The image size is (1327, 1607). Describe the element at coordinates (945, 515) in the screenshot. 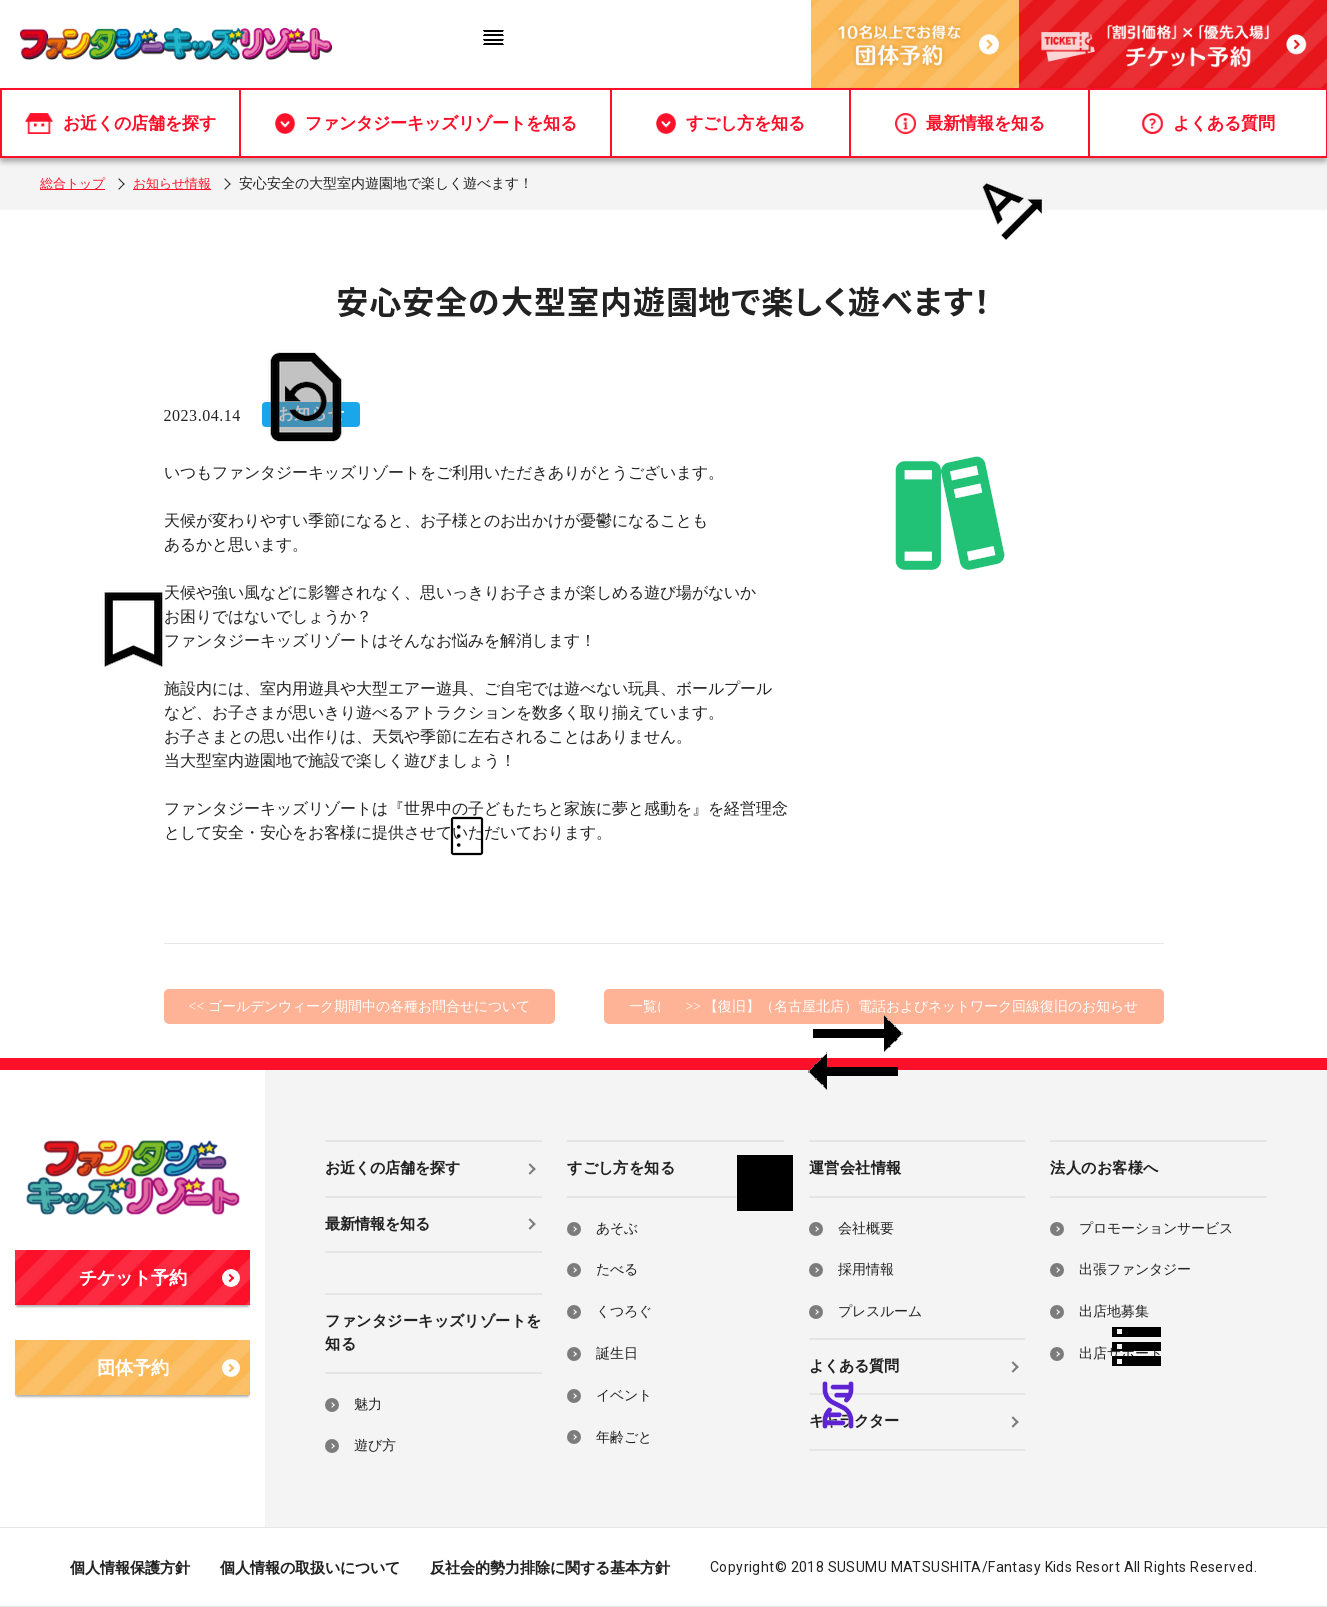

I see `access your library or book collection` at that location.